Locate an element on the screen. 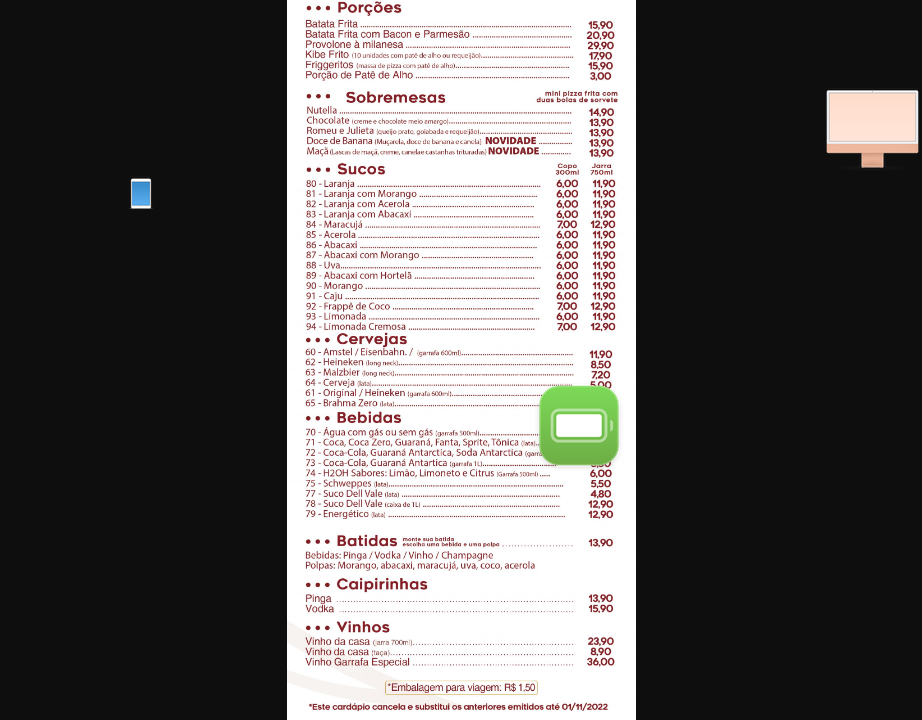 This screenshot has height=720, width=922. iPad mini device with cellular connectivity is located at coordinates (141, 191).